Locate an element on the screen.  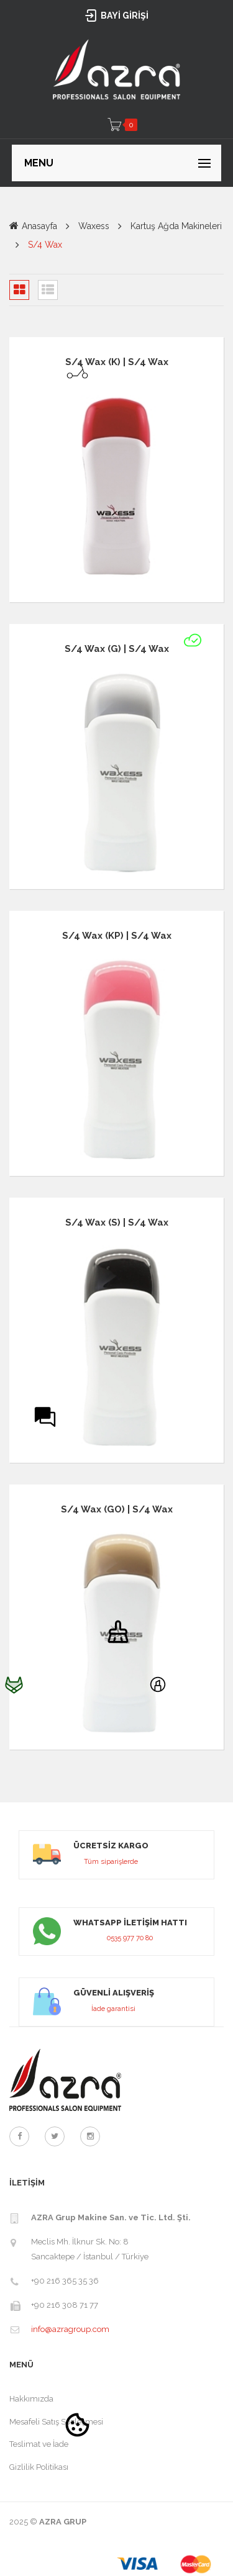
select scooter as transportation mode is located at coordinates (77, 371).